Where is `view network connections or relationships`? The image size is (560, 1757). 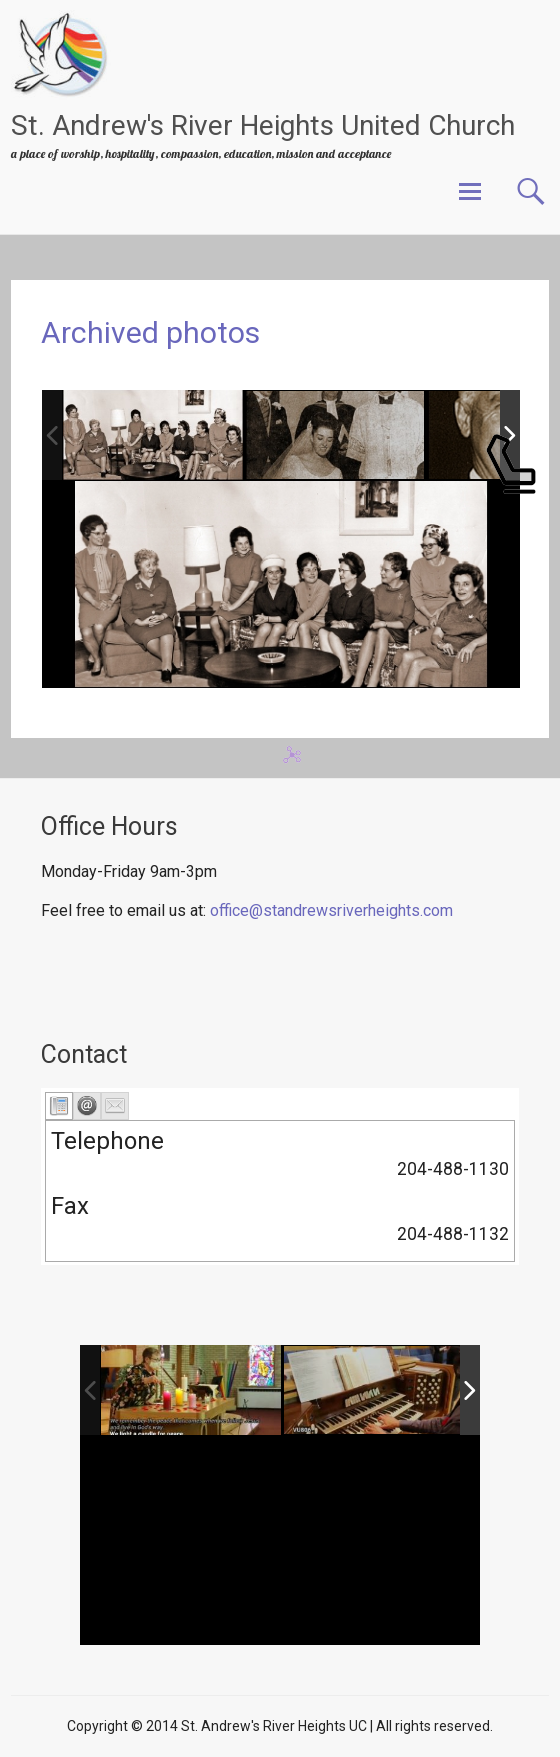 view network connections or relationships is located at coordinates (292, 755).